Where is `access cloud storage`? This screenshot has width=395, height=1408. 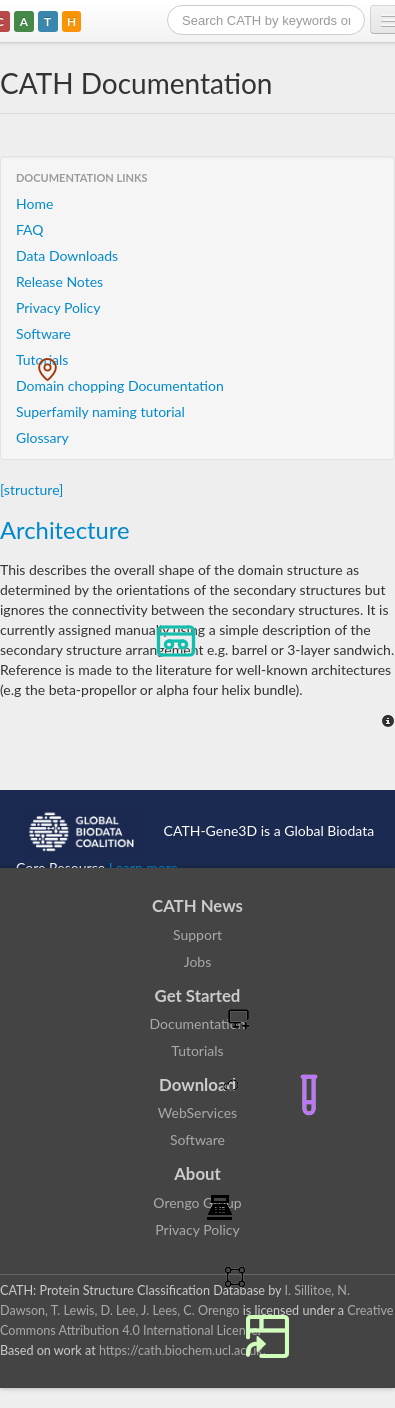 access cloud storage is located at coordinates (231, 1085).